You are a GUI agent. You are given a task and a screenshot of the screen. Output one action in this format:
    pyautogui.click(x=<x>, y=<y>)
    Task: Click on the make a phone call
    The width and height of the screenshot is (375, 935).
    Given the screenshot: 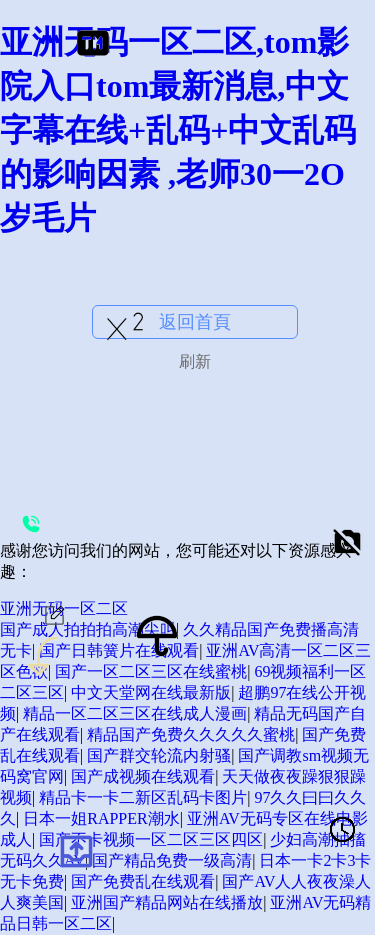 What is the action you would take?
    pyautogui.click(x=31, y=524)
    